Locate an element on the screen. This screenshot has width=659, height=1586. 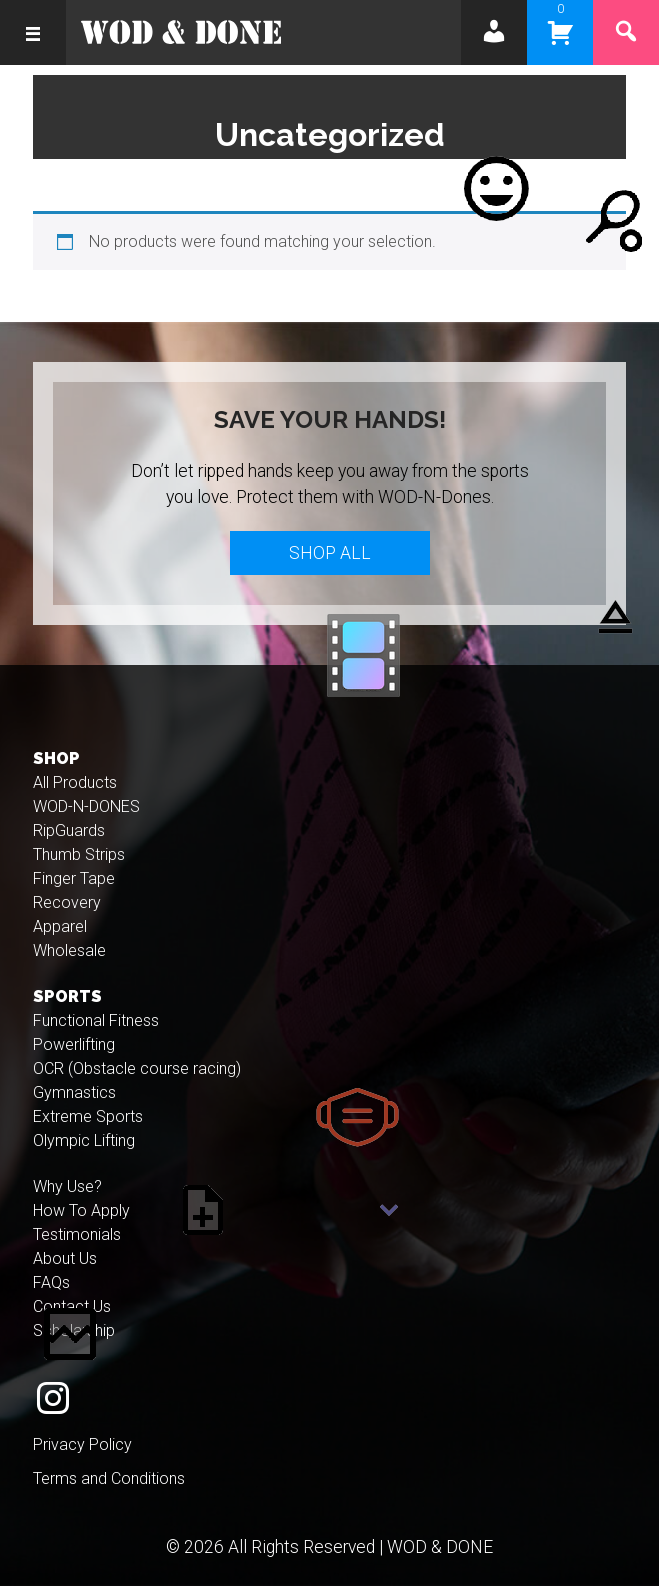
open video player or media library is located at coordinates (363, 655).